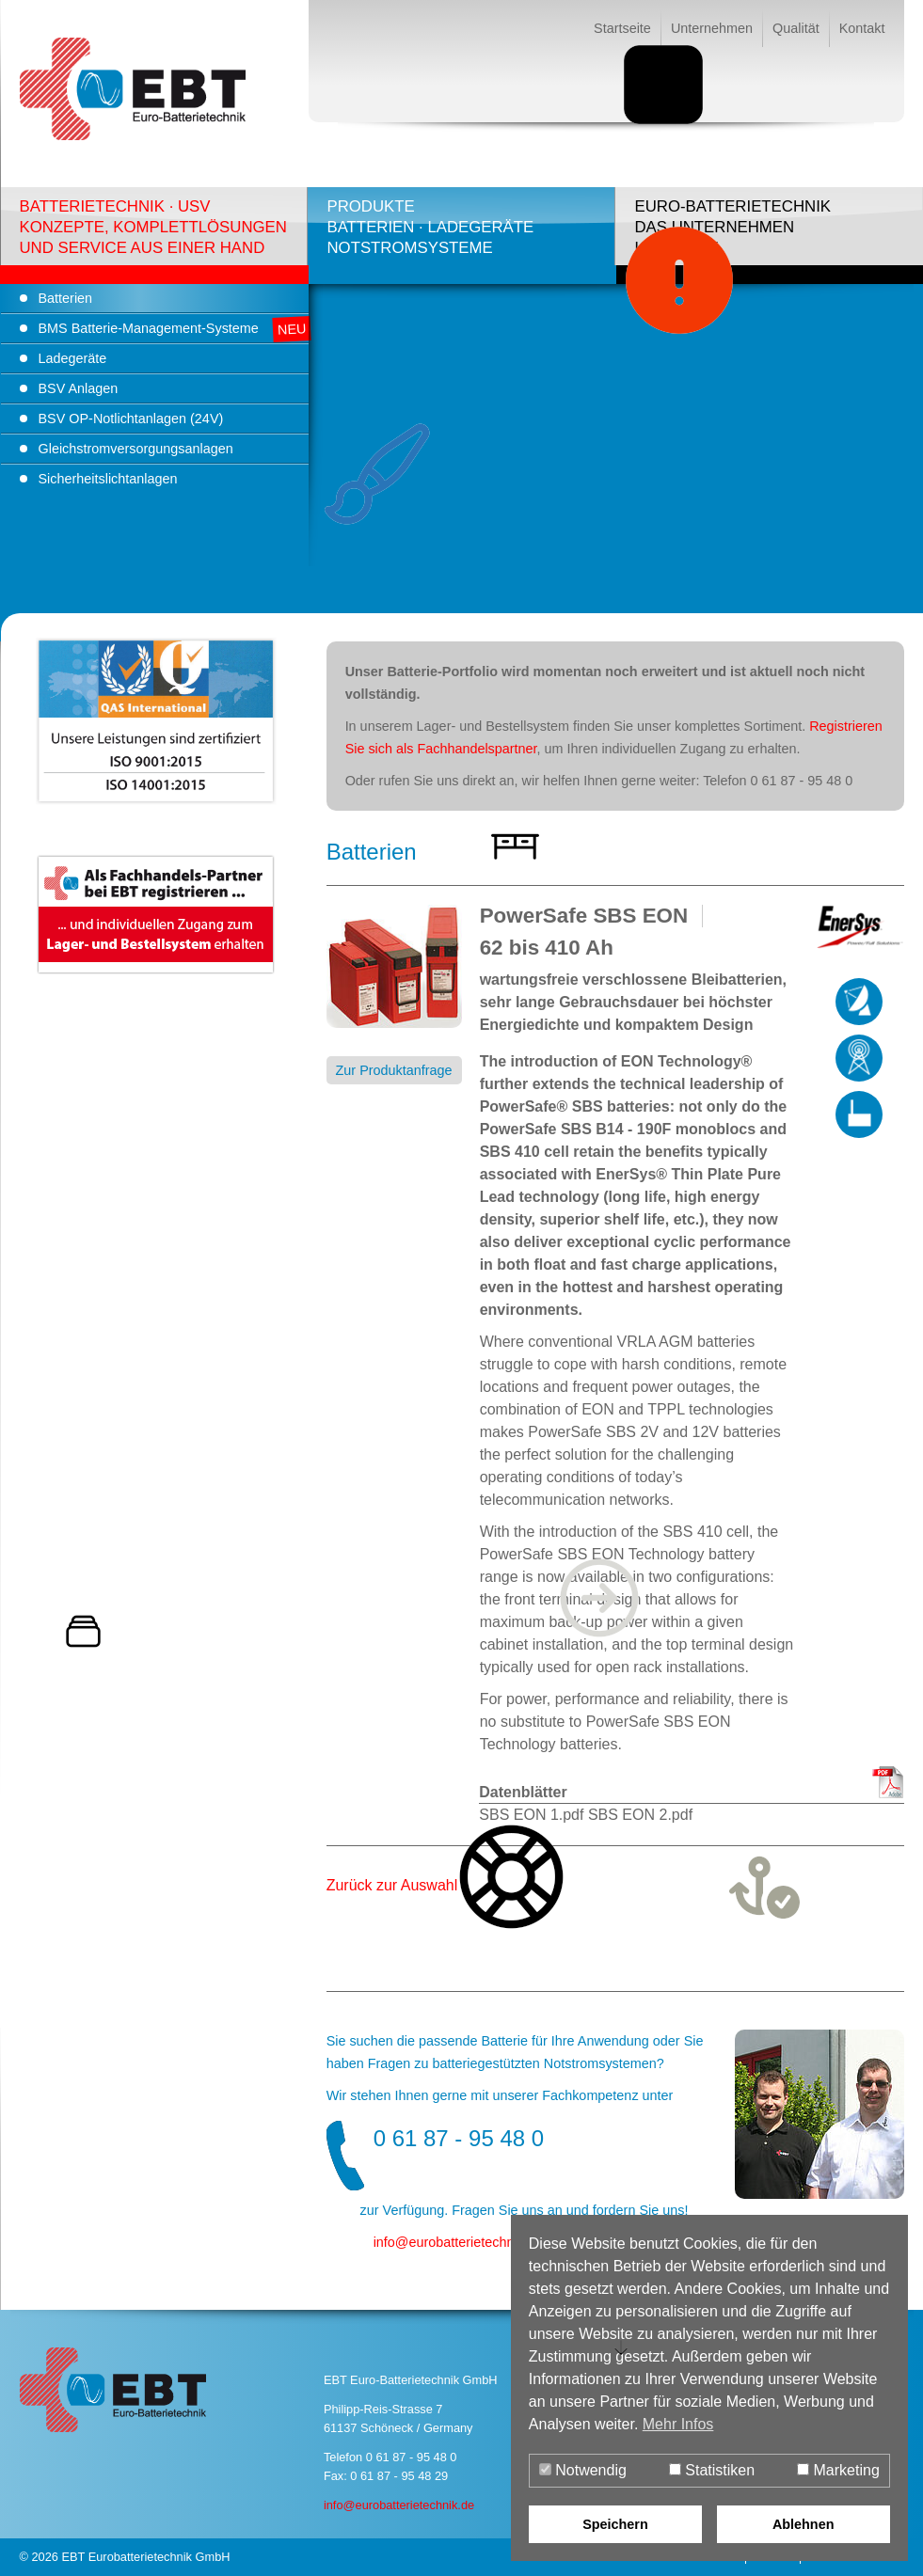 This screenshot has height=2576, width=923. What do you see at coordinates (599, 1598) in the screenshot?
I see `proceed to the next step` at bounding box center [599, 1598].